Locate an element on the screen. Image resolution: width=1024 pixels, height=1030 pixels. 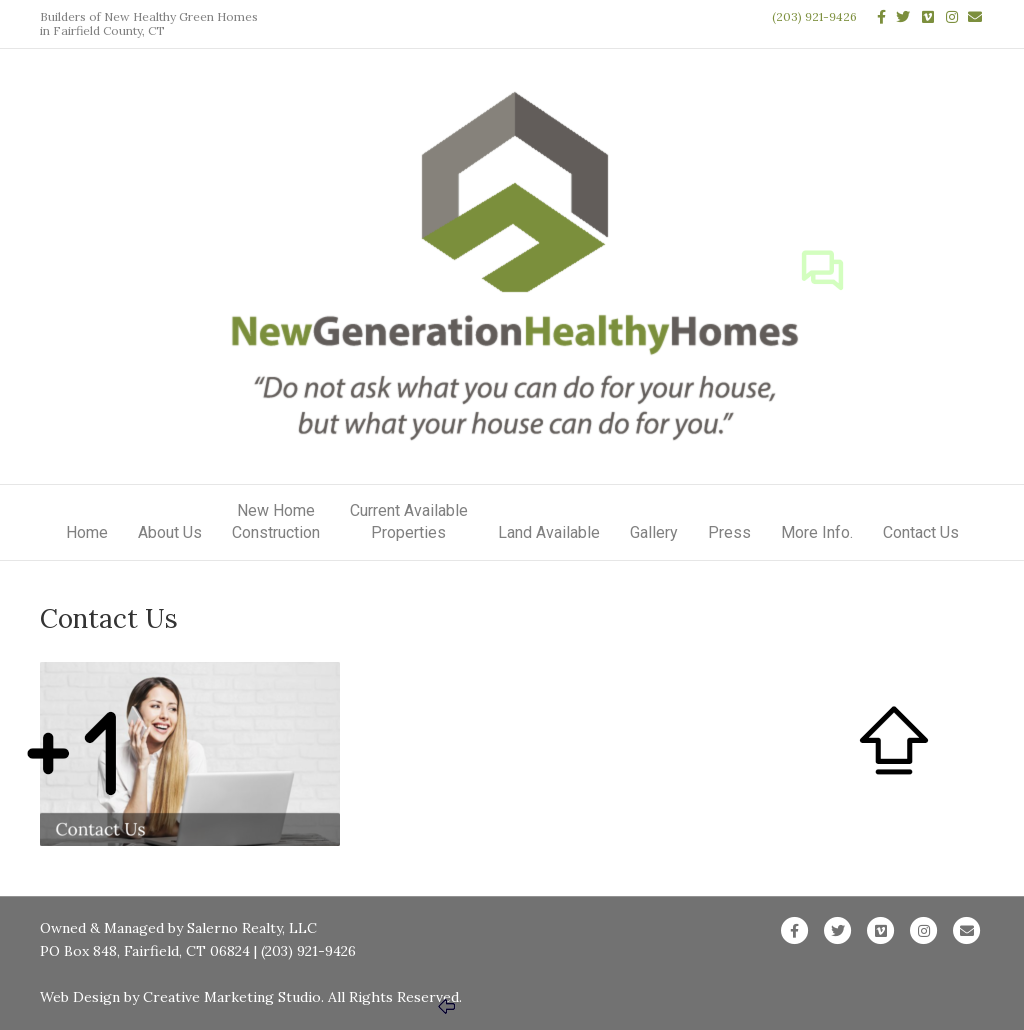
open your conversations is located at coordinates (822, 269).